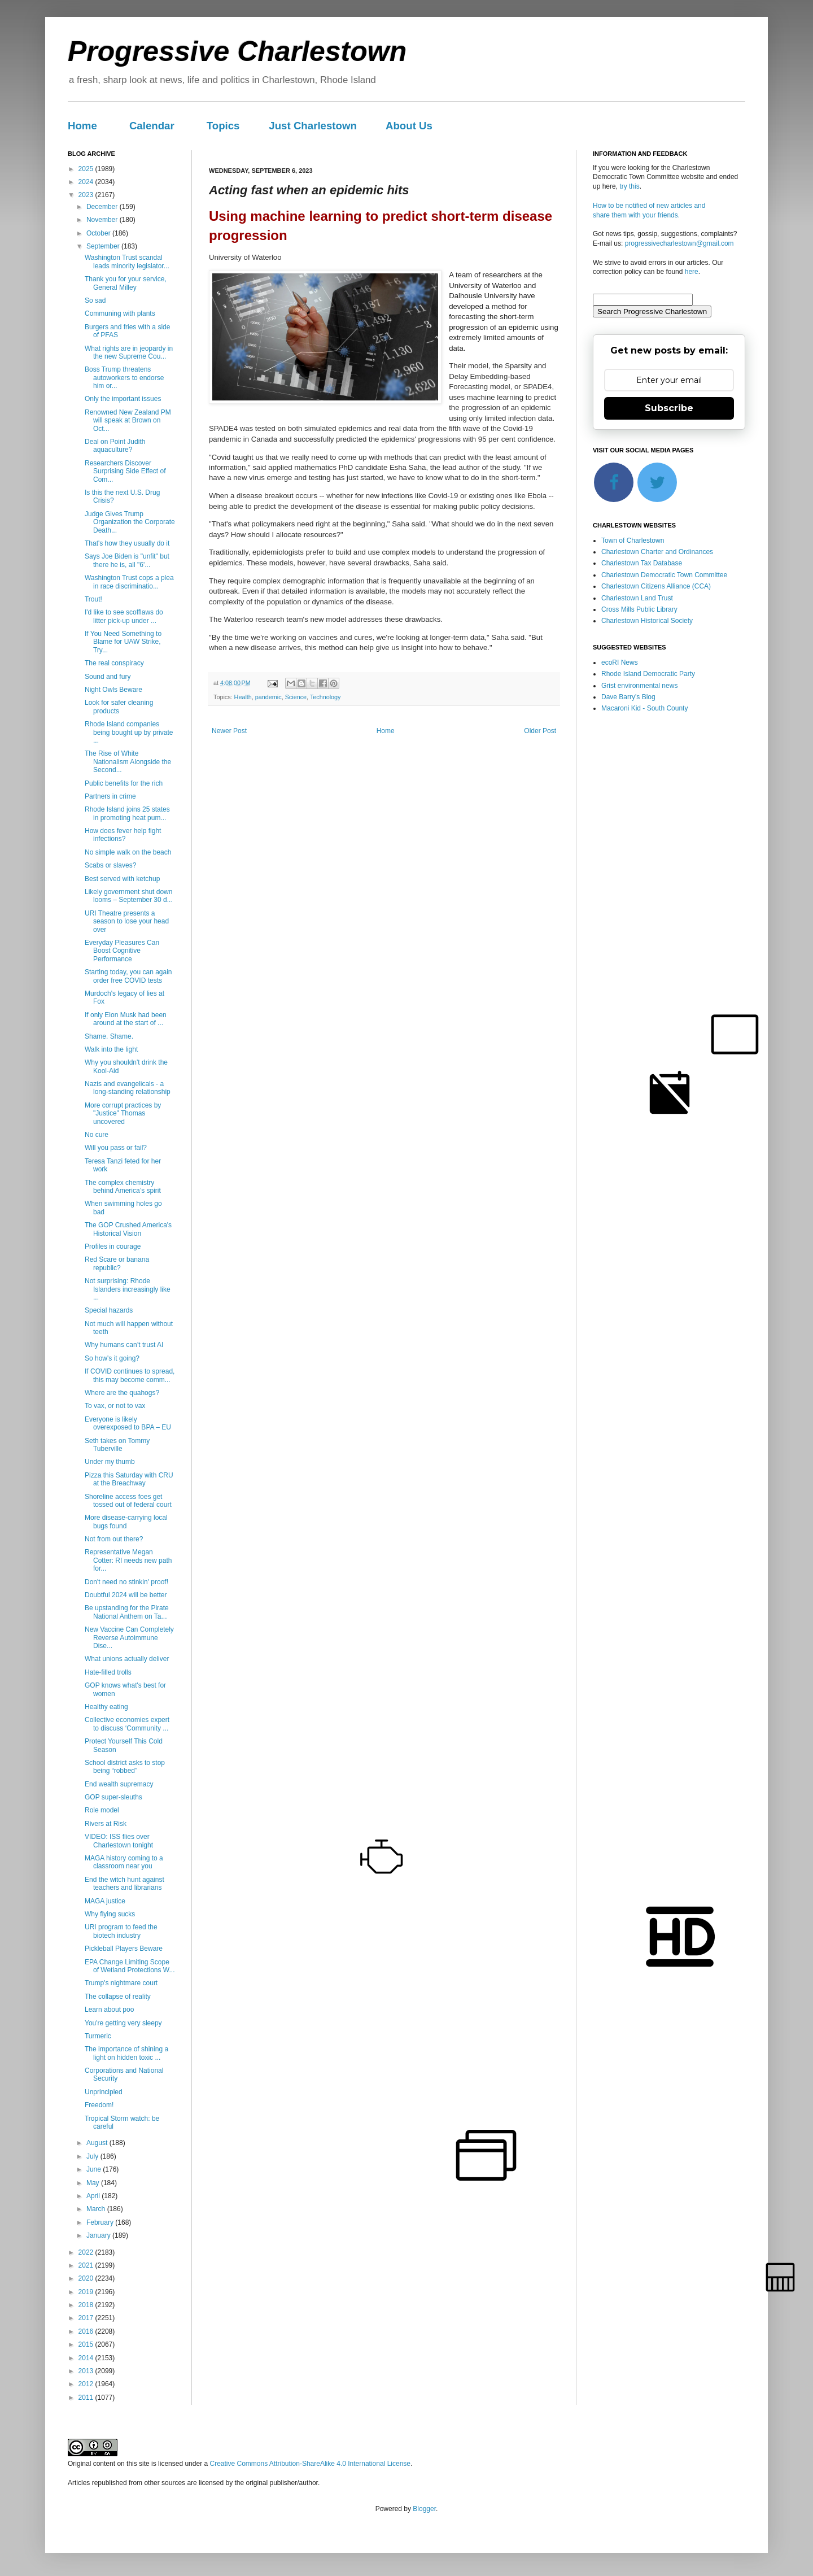 This screenshot has height=2576, width=813. Describe the element at coordinates (680, 1937) in the screenshot. I see `indicates high-definition video quality` at that location.